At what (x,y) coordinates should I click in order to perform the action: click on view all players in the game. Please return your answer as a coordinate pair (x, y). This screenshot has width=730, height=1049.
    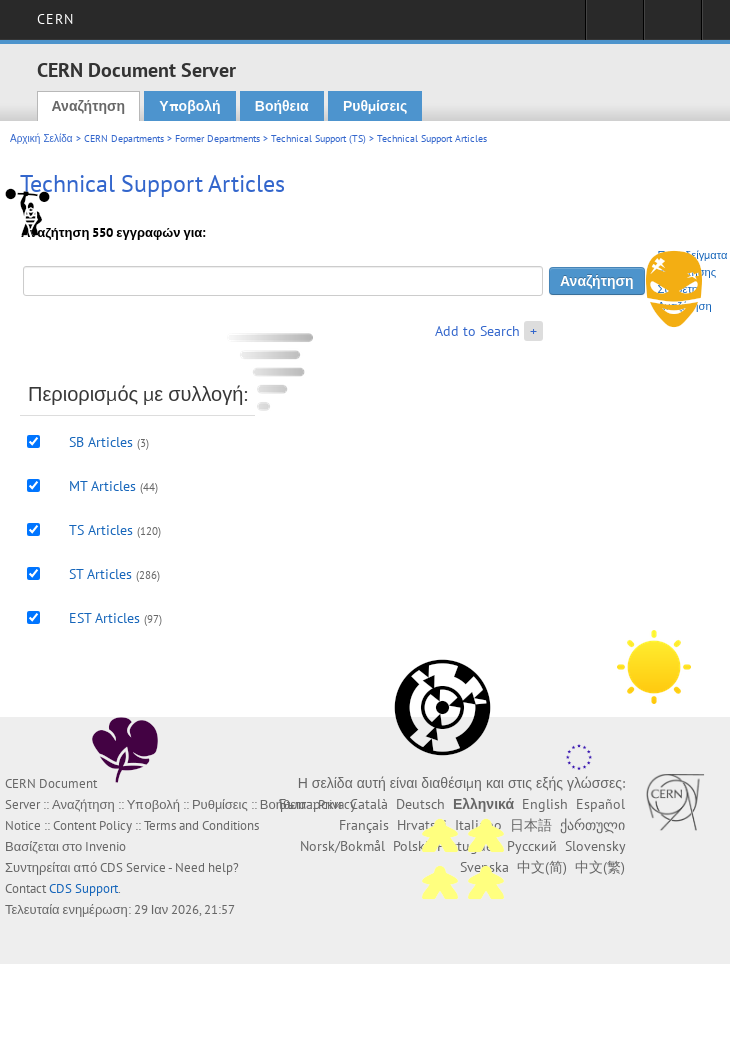
    Looking at the image, I should click on (463, 859).